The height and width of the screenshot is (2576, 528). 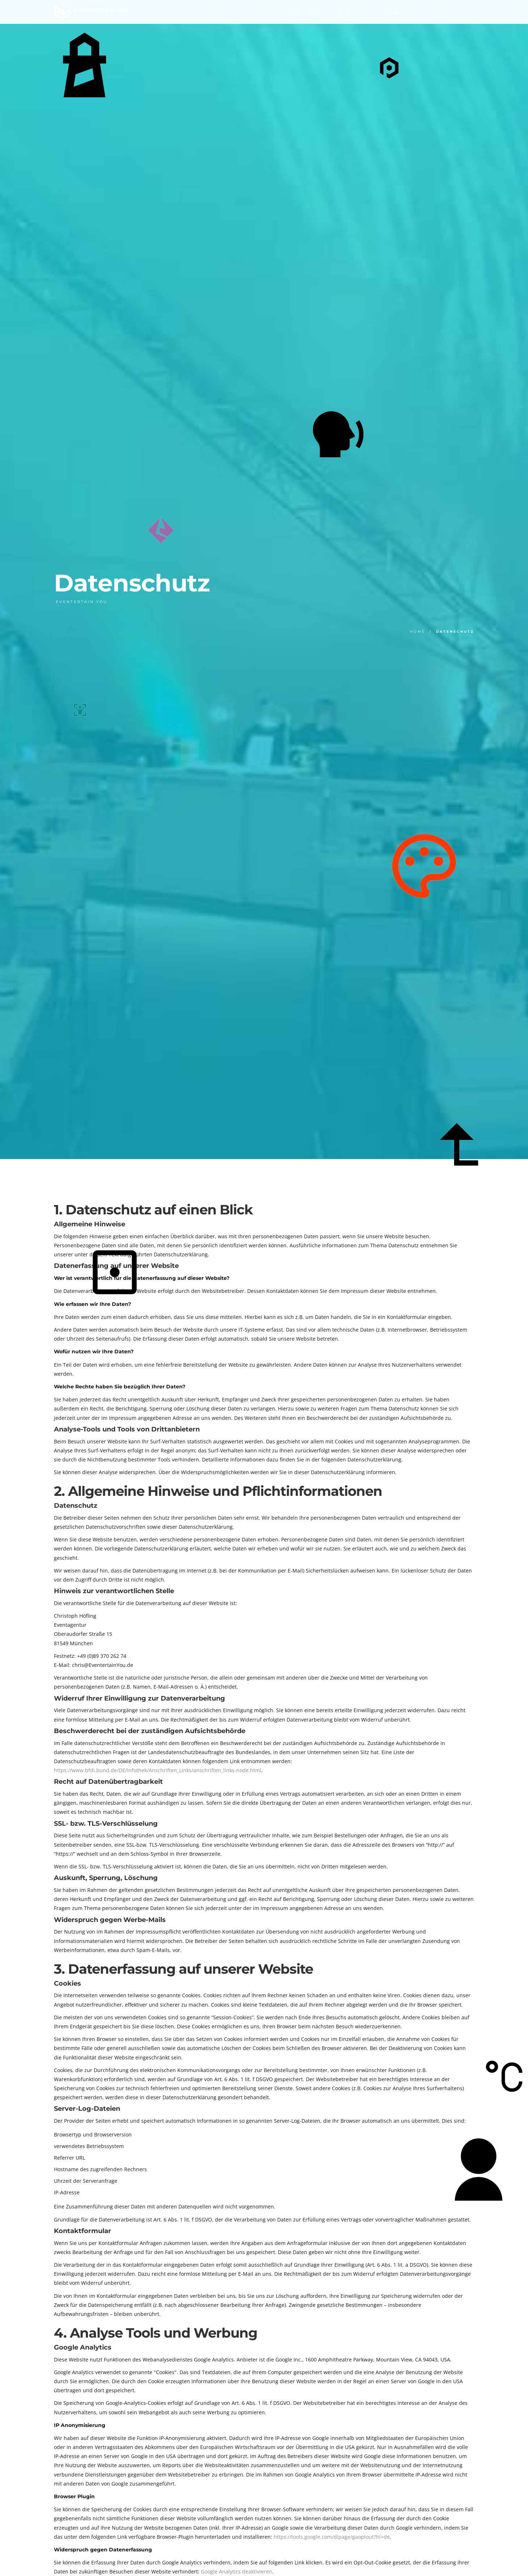 What do you see at coordinates (424, 866) in the screenshot?
I see `access color or theme customization options` at bounding box center [424, 866].